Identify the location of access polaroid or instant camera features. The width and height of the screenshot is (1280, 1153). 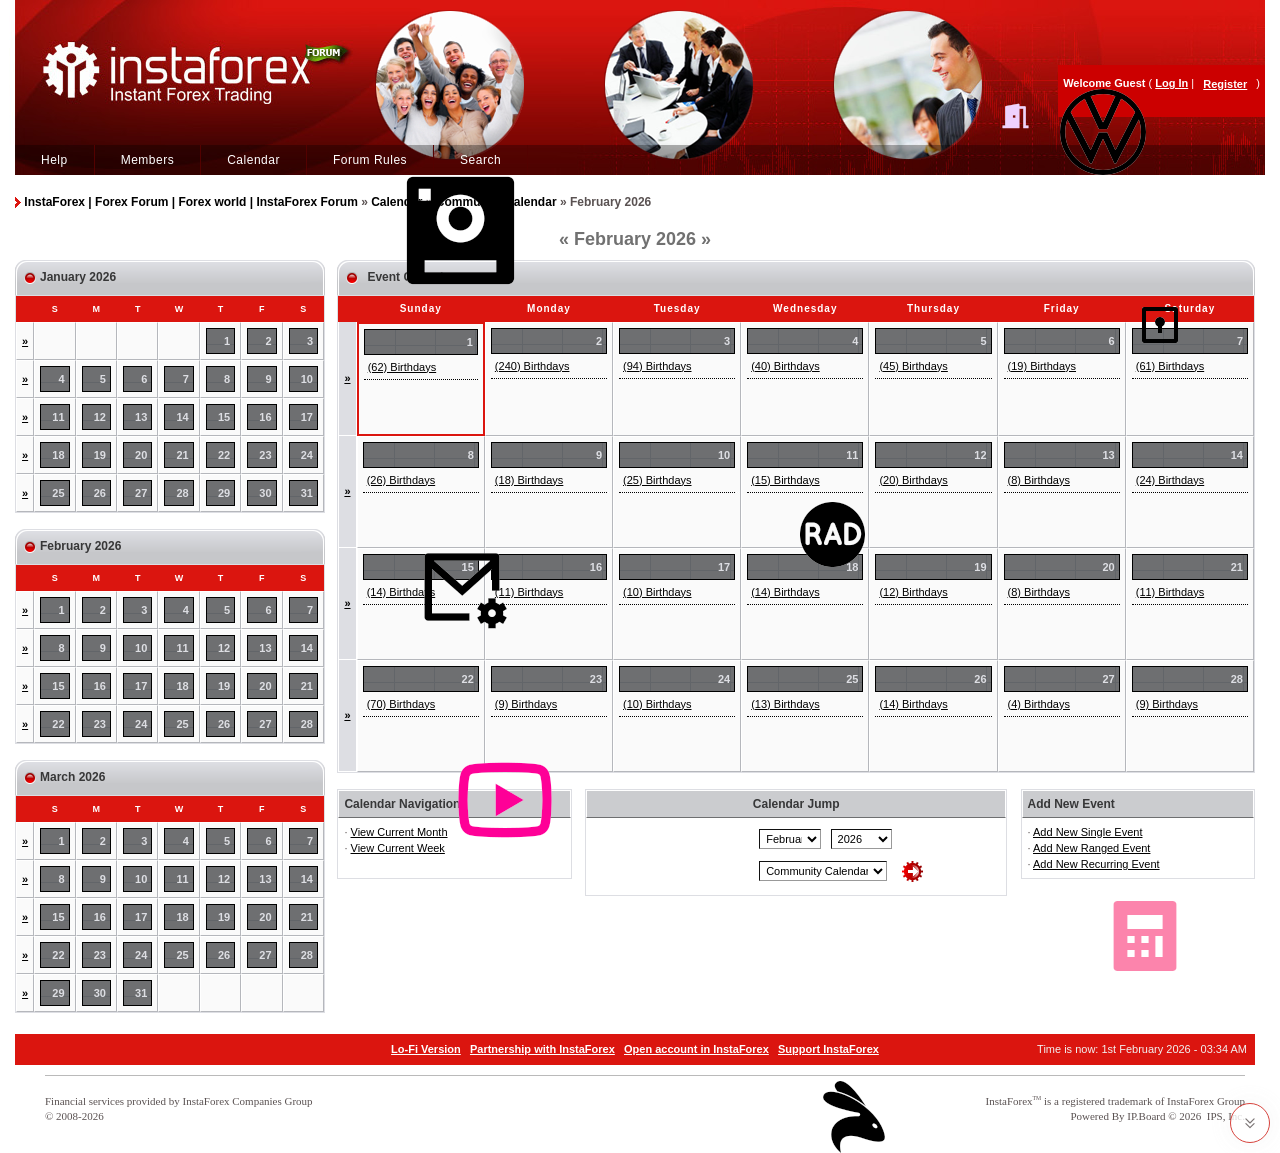
(460, 230).